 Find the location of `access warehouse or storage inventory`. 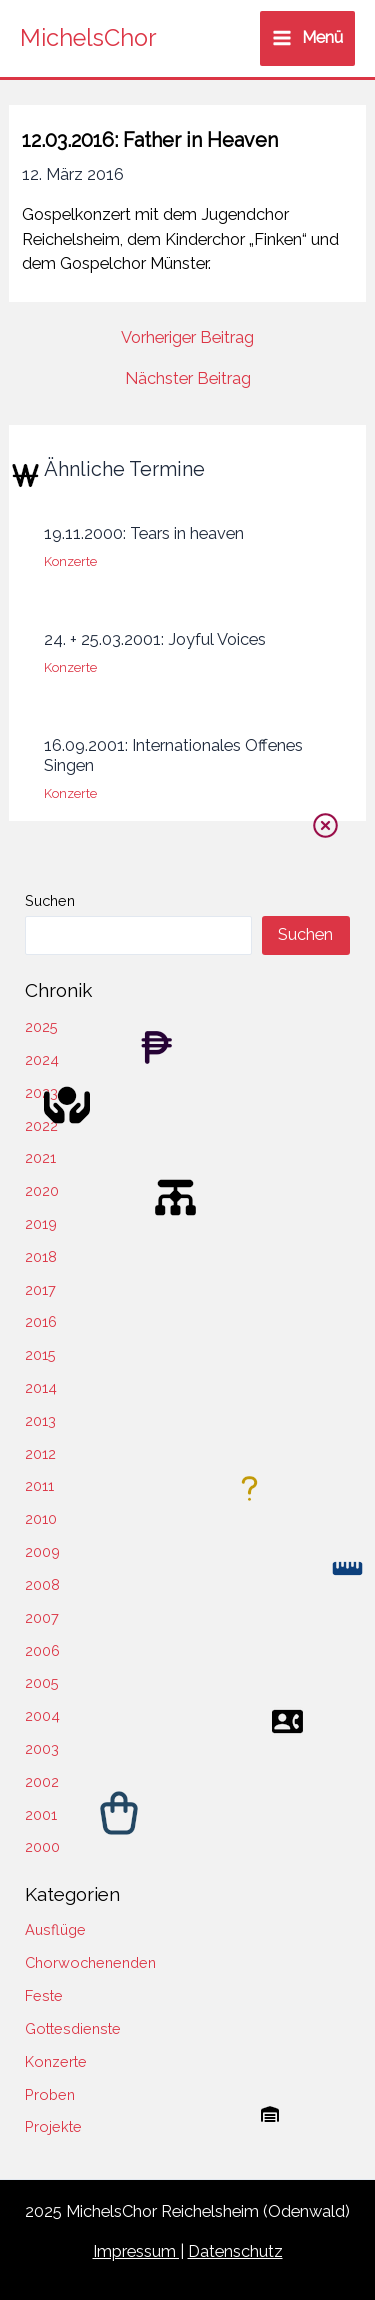

access warehouse or storage inventory is located at coordinates (270, 2114).